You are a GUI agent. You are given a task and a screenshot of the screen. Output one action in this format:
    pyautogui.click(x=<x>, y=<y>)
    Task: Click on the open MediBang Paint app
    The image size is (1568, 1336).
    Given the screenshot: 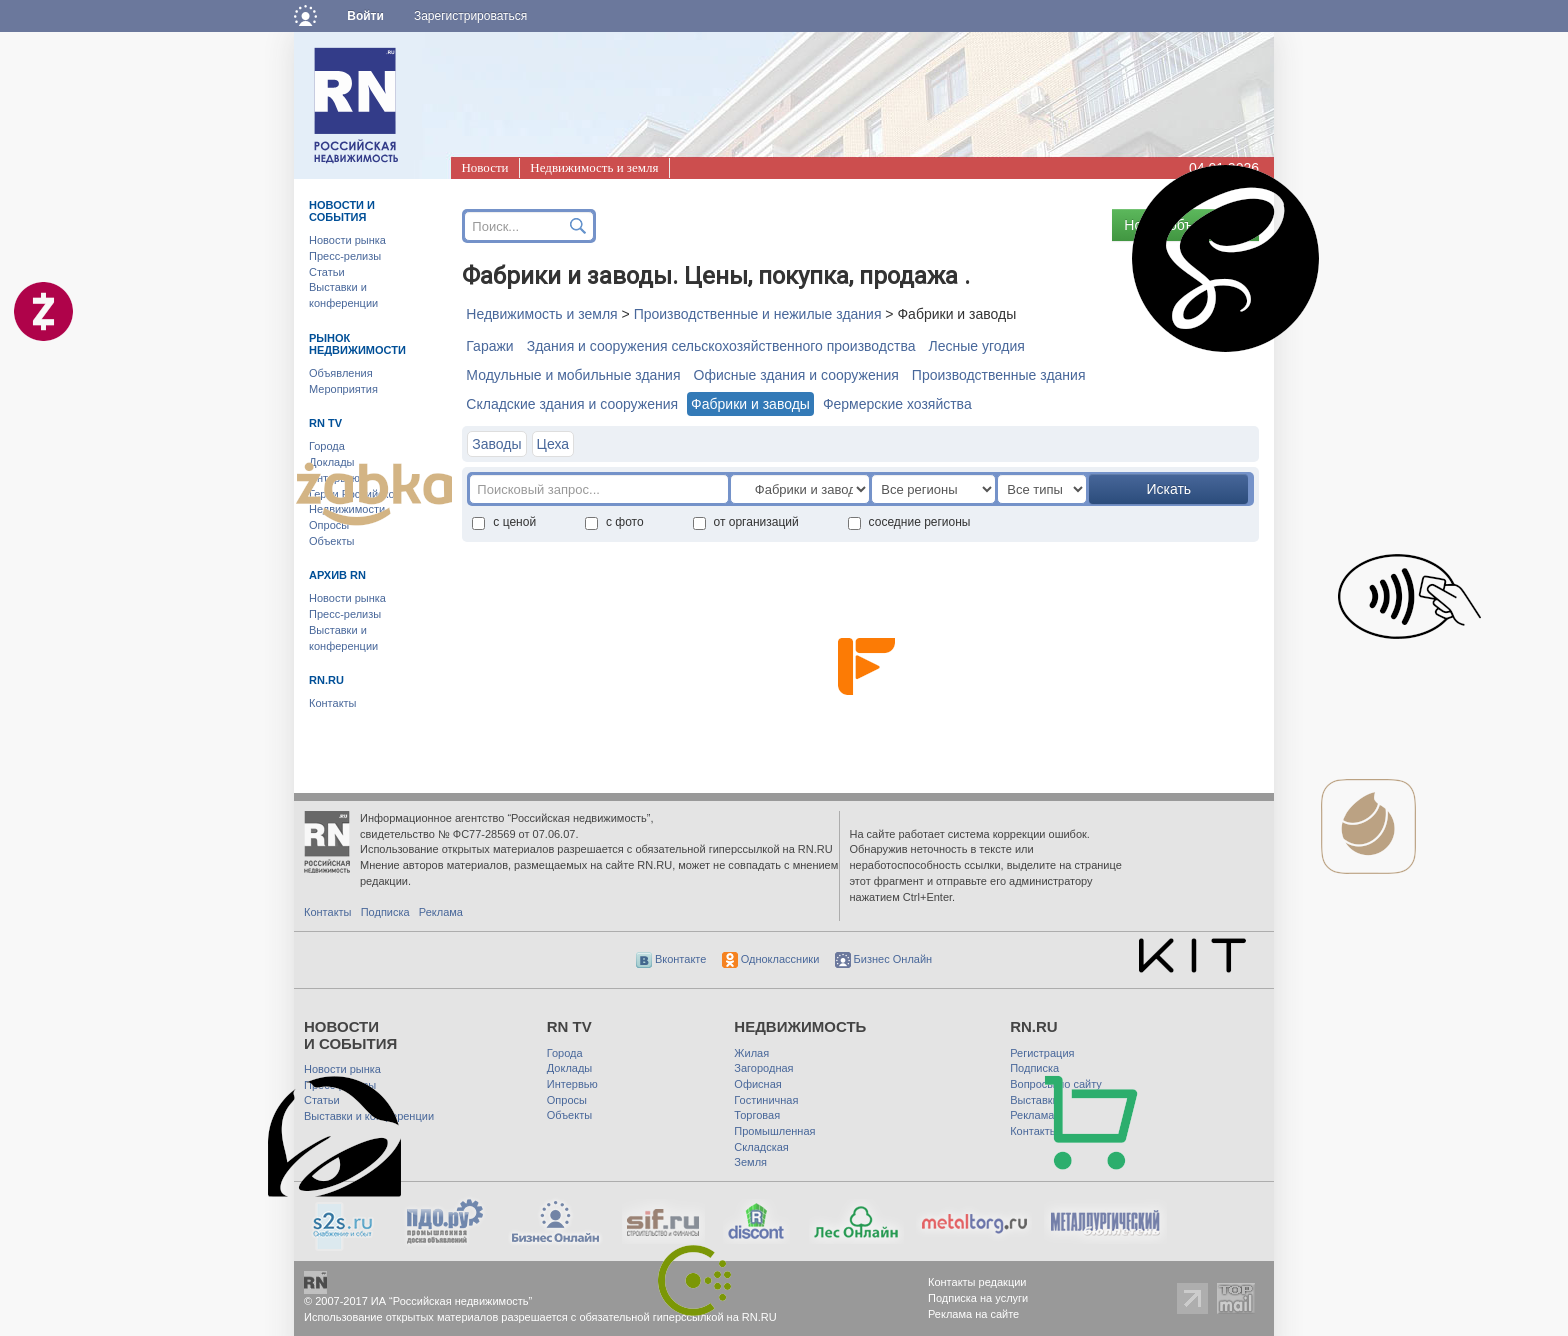 What is the action you would take?
    pyautogui.click(x=1368, y=826)
    